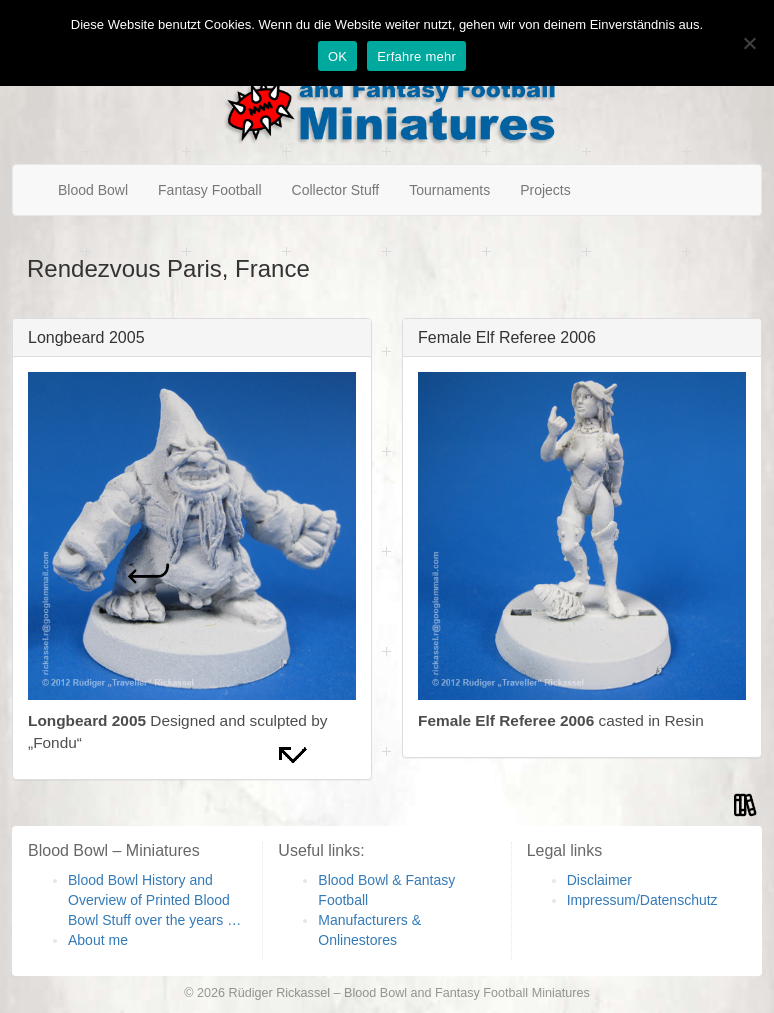 This screenshot has height=1013, width=774. I want to click on return to previous screen or step, so click(148, 573).